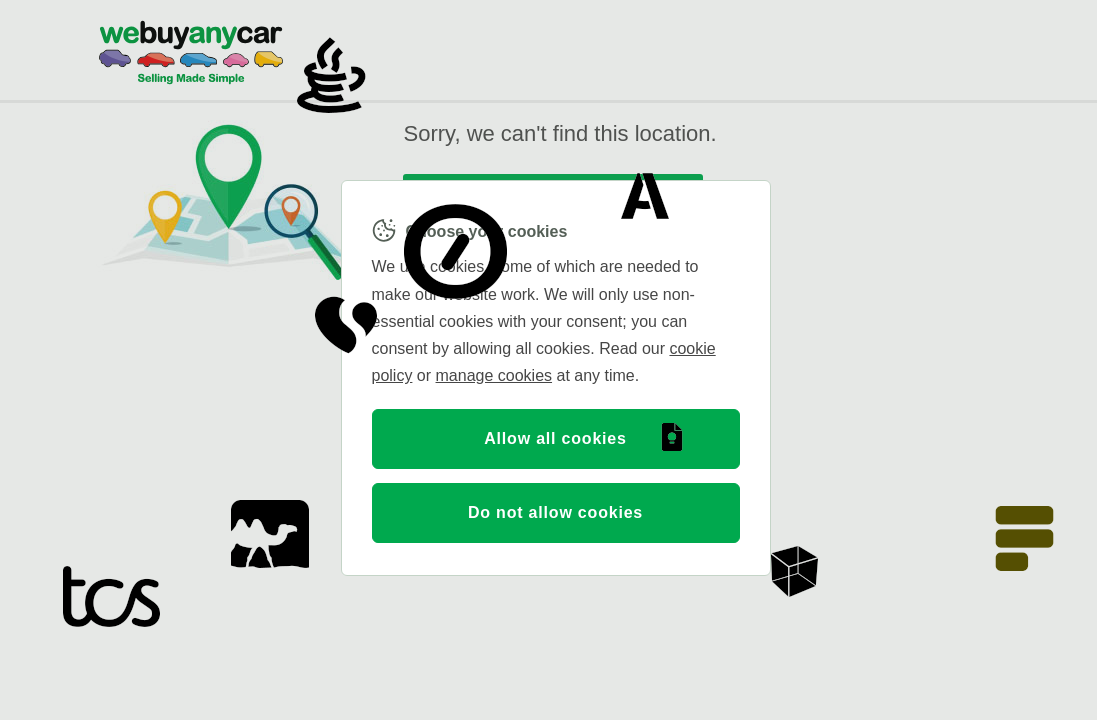 The image size is (1097, 720). What do you see at coordinates (270, 534) in the screenshot?
I see `OCaml programming language logo` at bounding box center [270, 534].